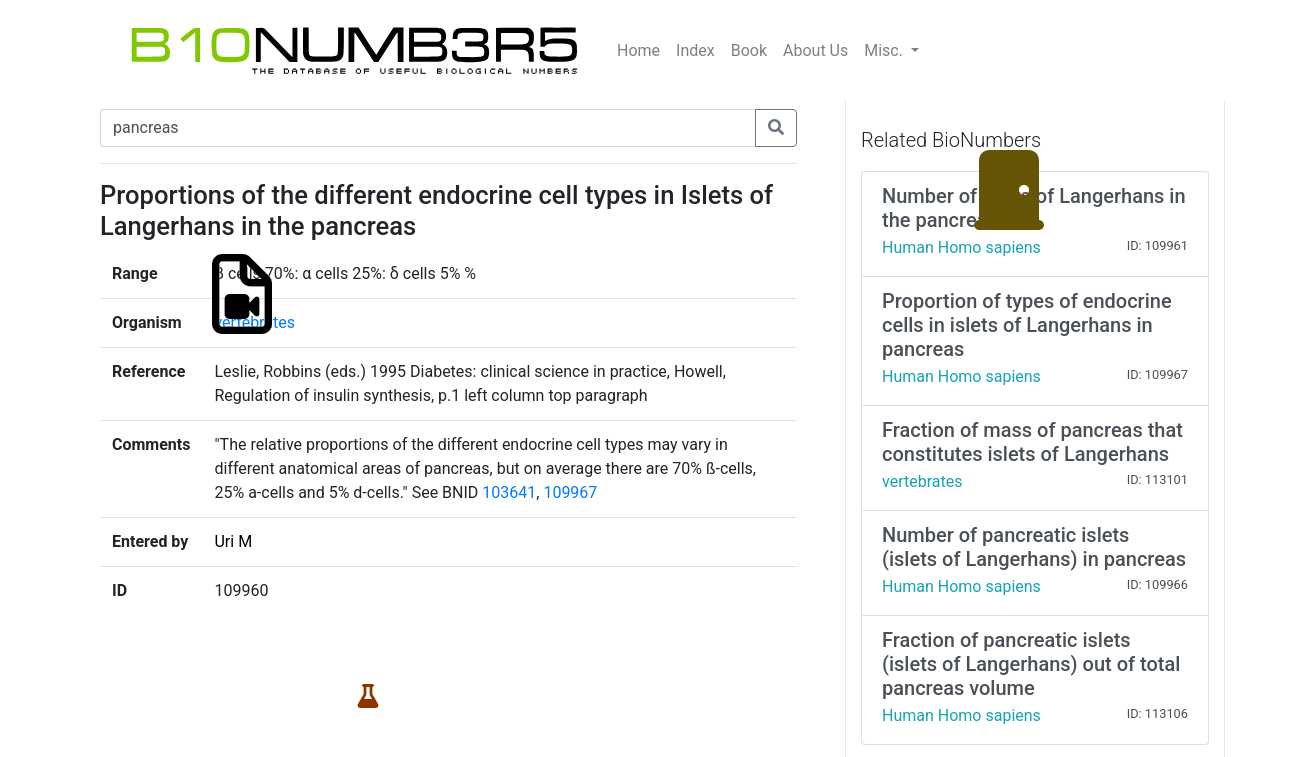 The width and height of the screenshot is (1310, 757). Describe the element at coordinates (242, 294) in the screenshot. I see `view video file` at that location.